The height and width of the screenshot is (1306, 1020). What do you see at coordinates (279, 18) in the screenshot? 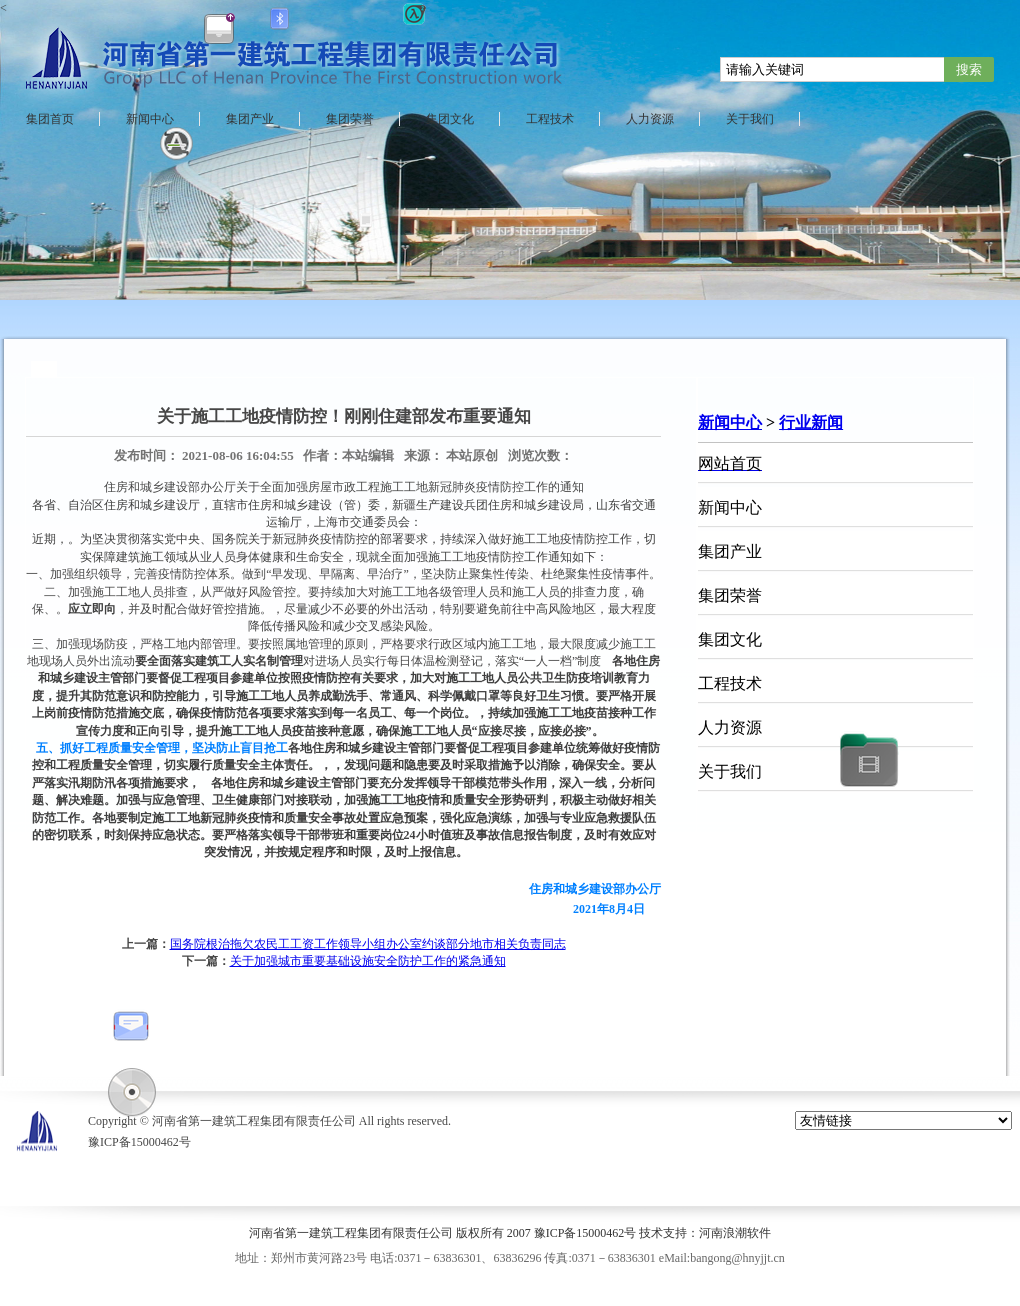
I see `indicates bluetooth is currently enabled and active` at bounding box center [279, 18].